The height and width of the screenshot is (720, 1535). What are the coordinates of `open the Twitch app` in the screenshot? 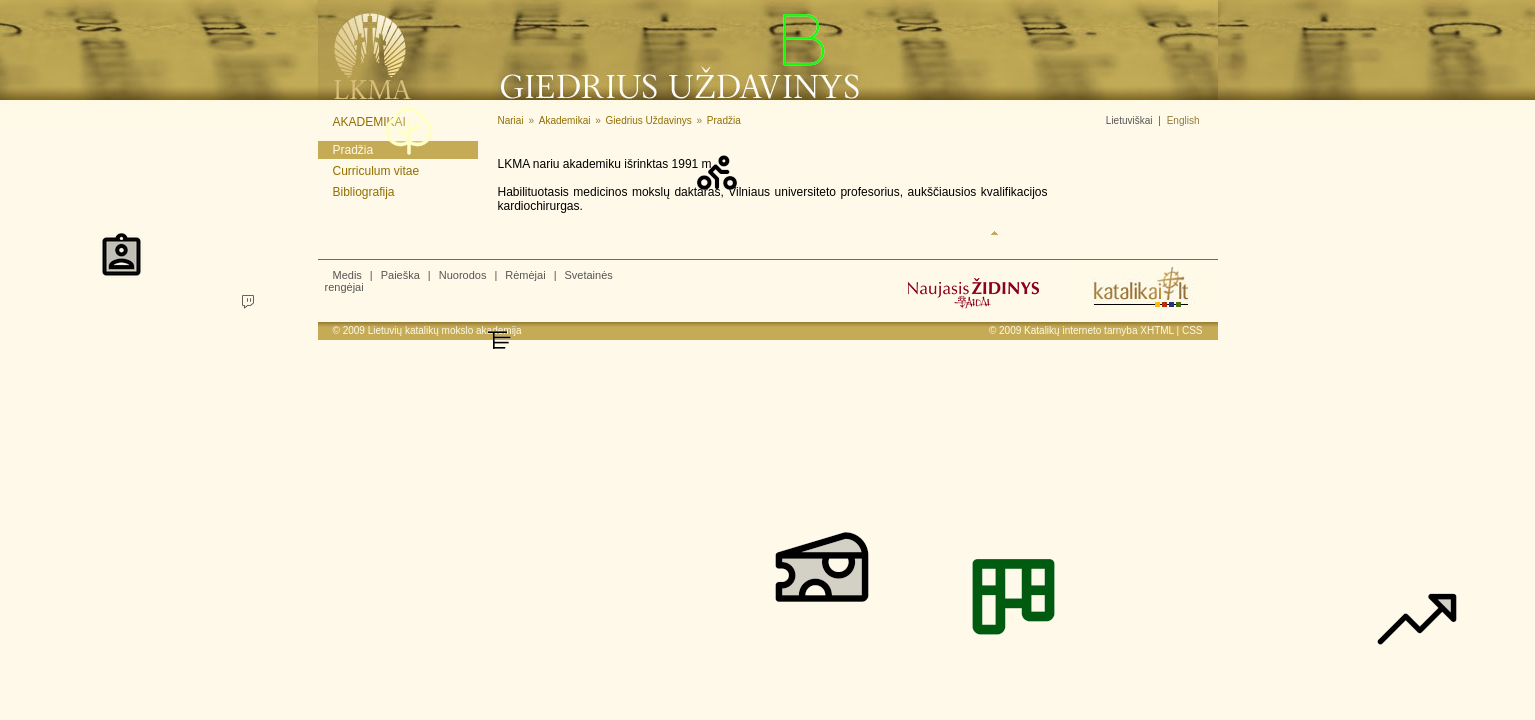 It's located at (248, 301).